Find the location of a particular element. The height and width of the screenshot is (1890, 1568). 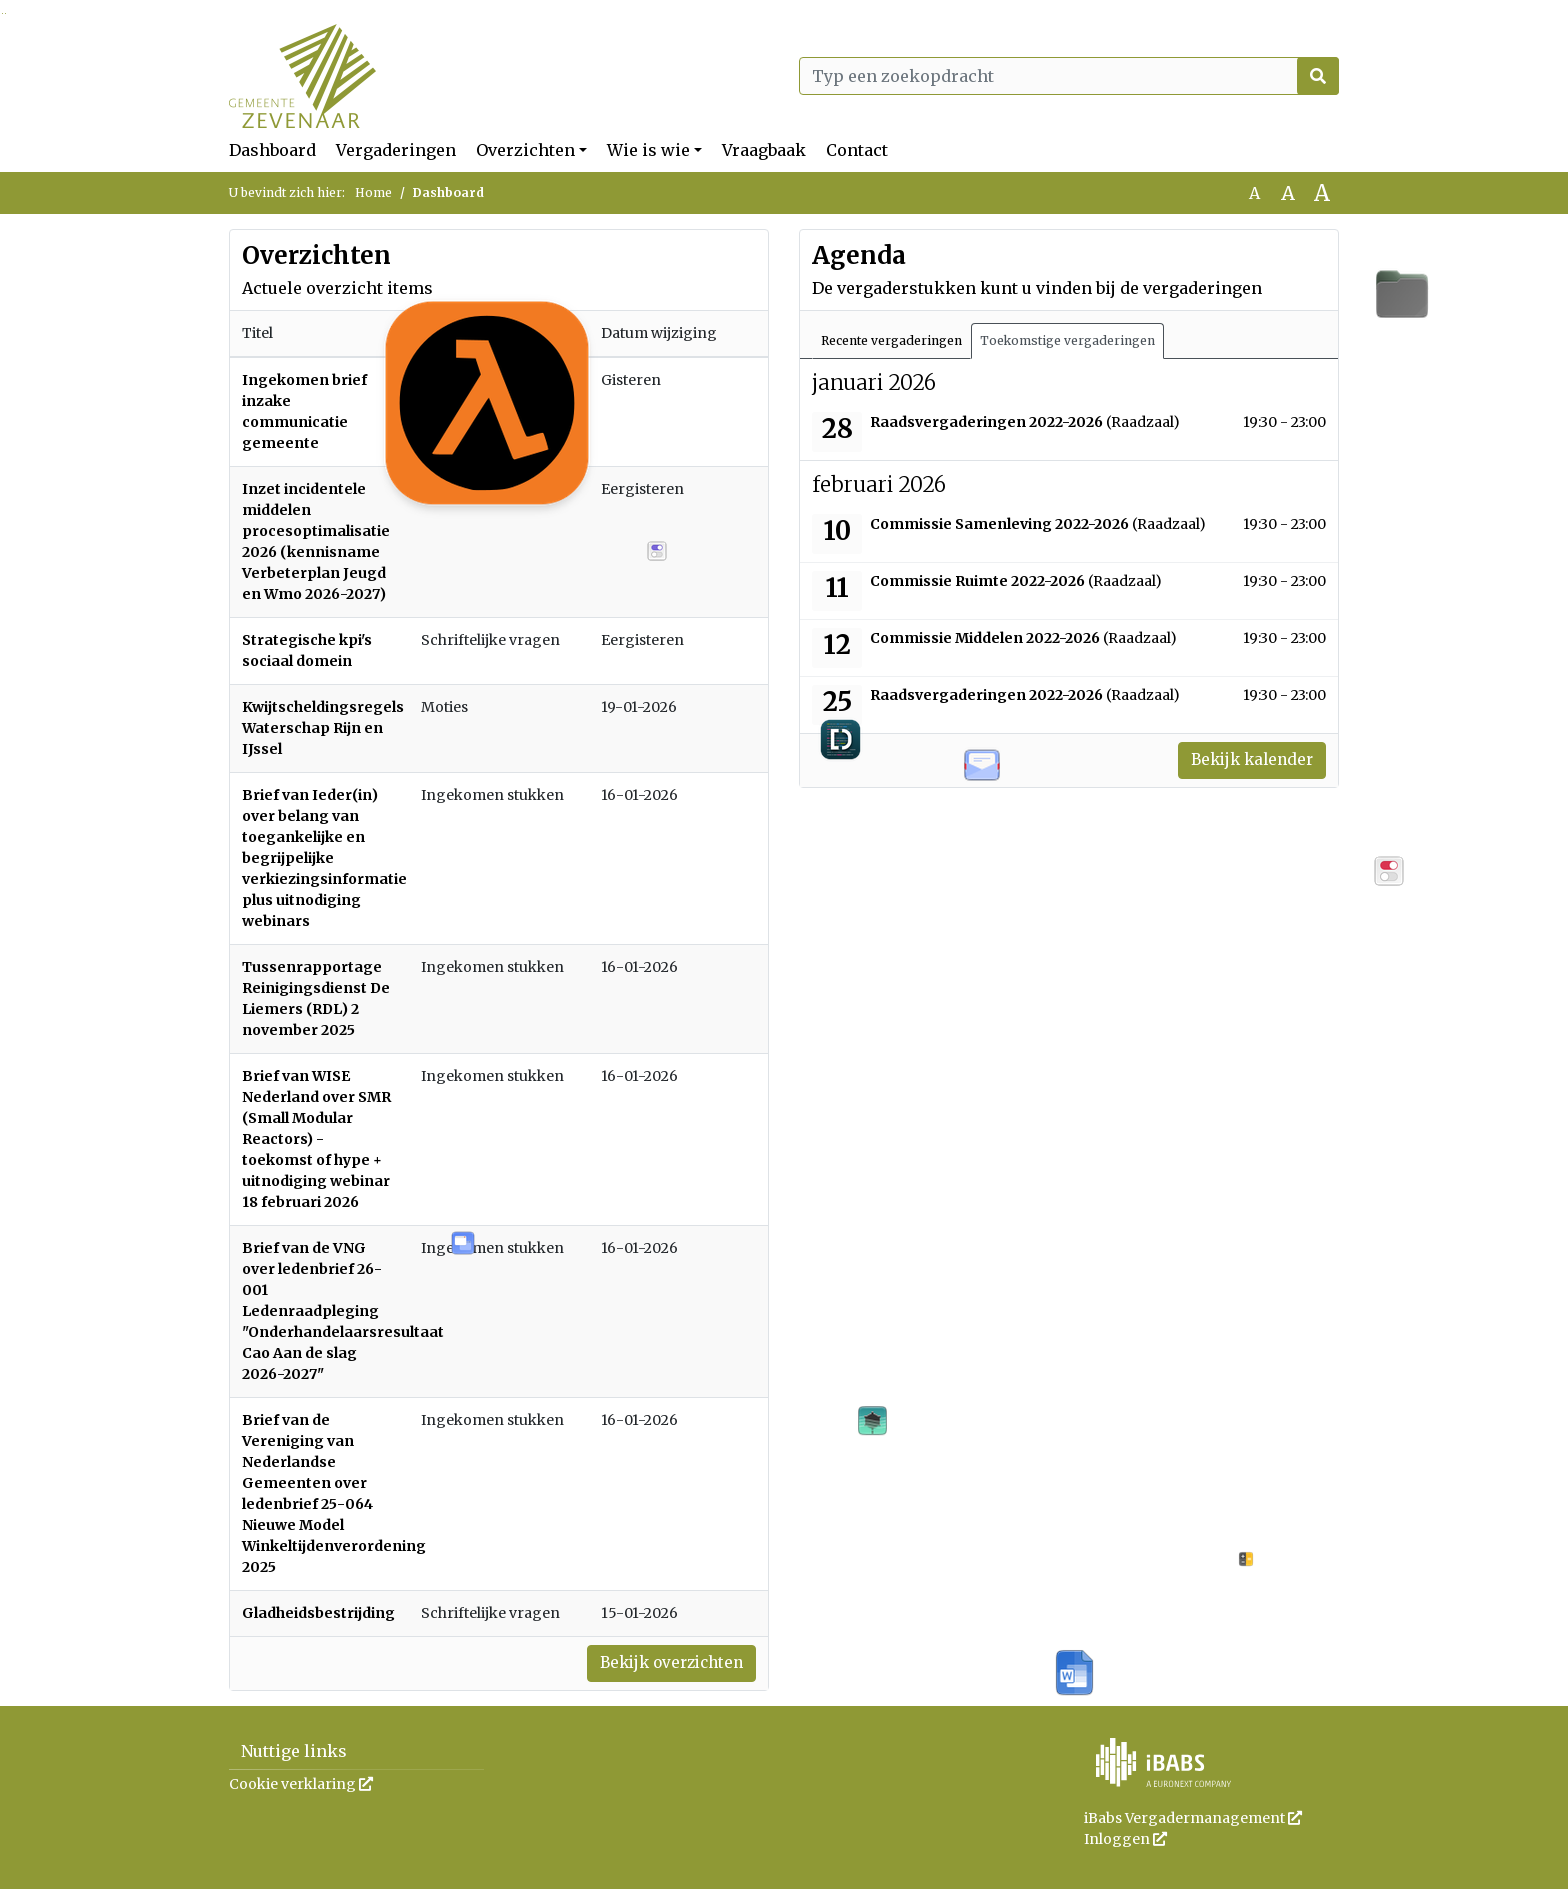

launch the GNOME Mines puzzle game is located at coordinates (872, 1420).